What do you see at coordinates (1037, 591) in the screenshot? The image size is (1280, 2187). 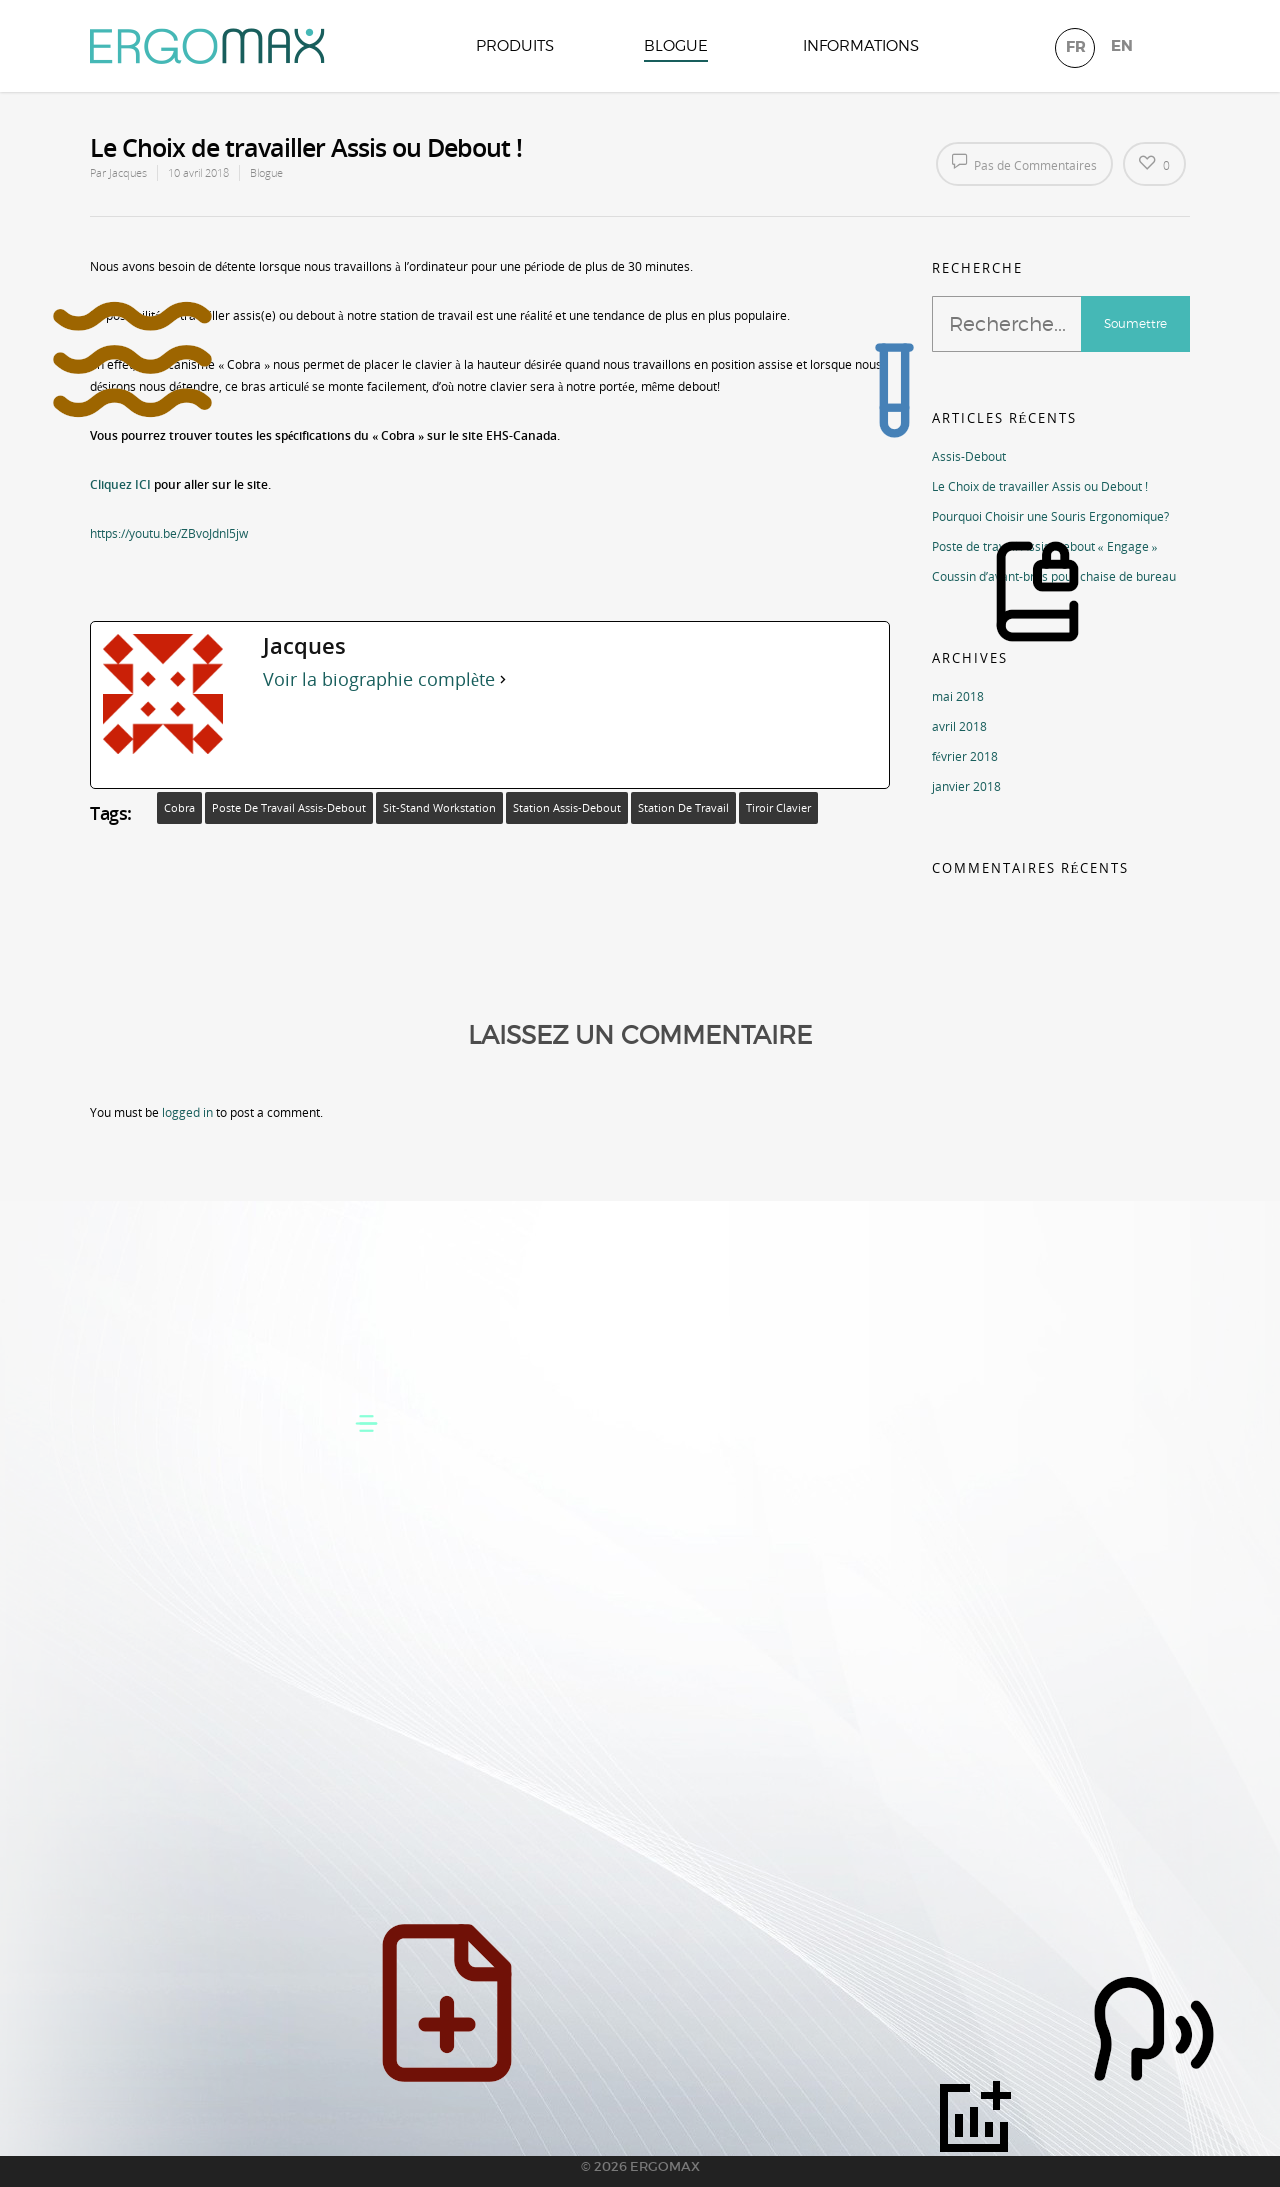 I see `access a protected or locked document` at bounding box center [1037, 591].